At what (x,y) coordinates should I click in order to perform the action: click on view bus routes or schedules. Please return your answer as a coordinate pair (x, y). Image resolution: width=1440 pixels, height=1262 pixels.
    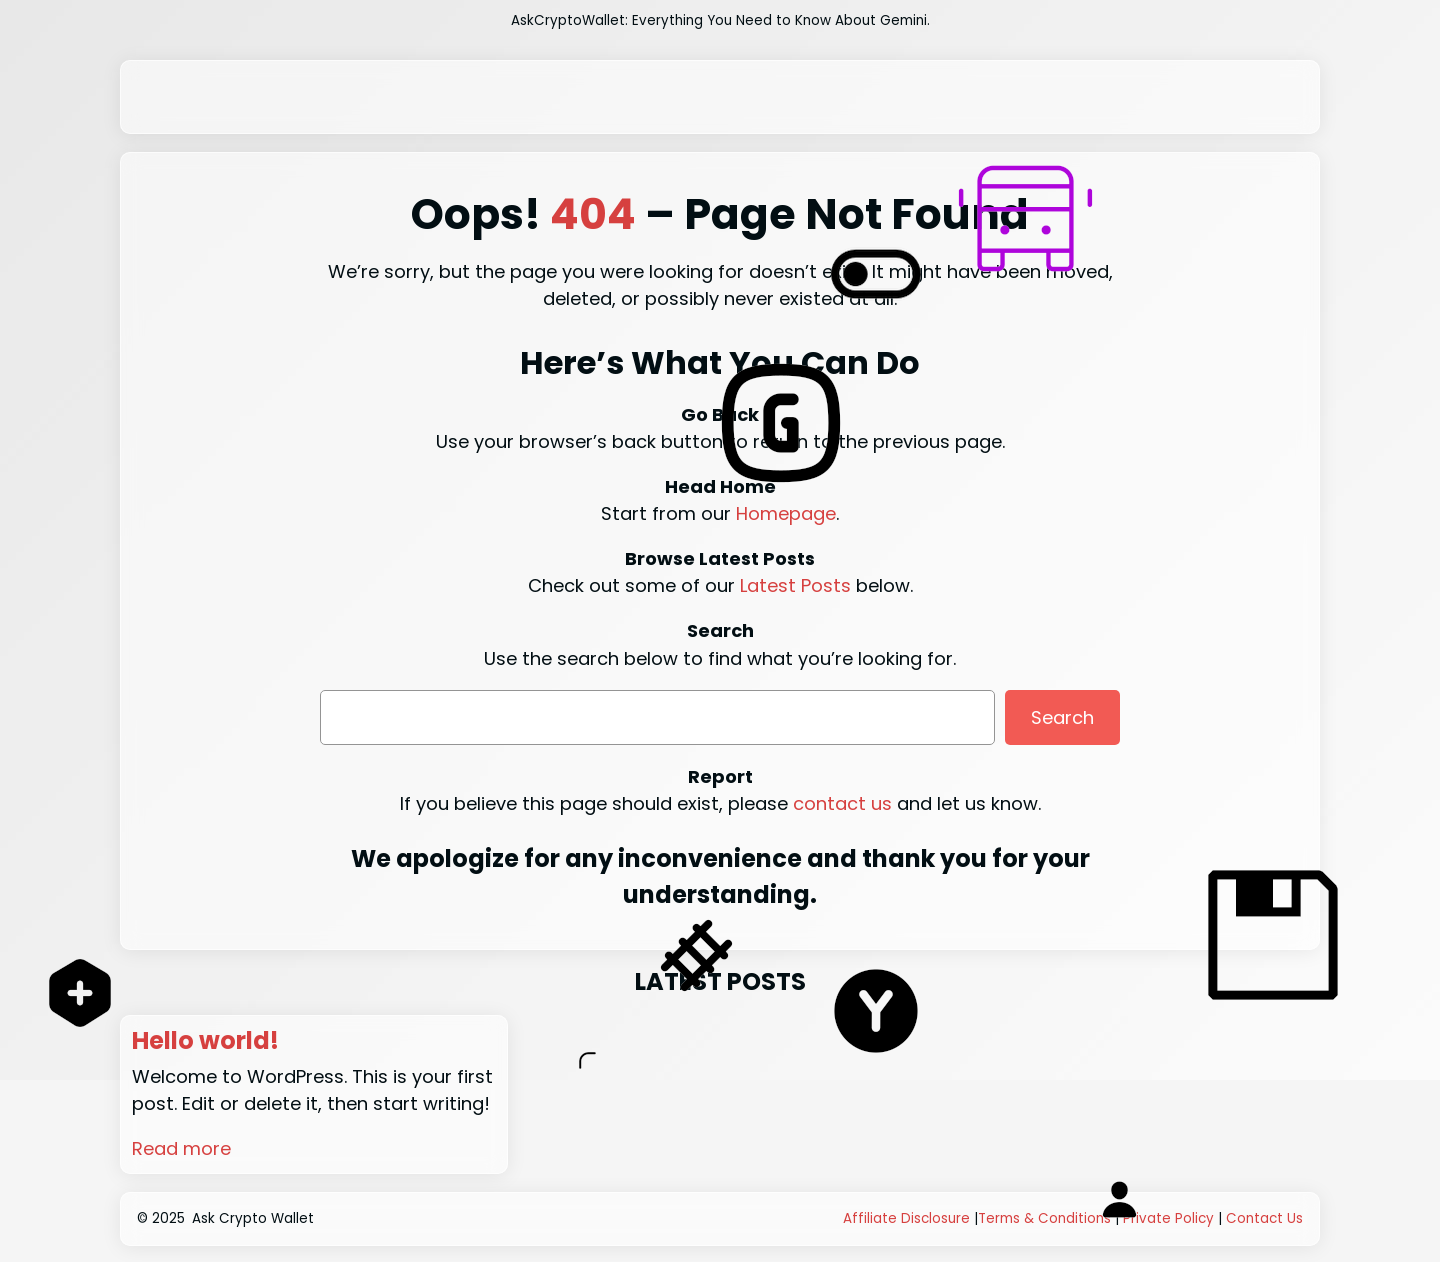
    Looking at the image, I should click on (1025, 218).